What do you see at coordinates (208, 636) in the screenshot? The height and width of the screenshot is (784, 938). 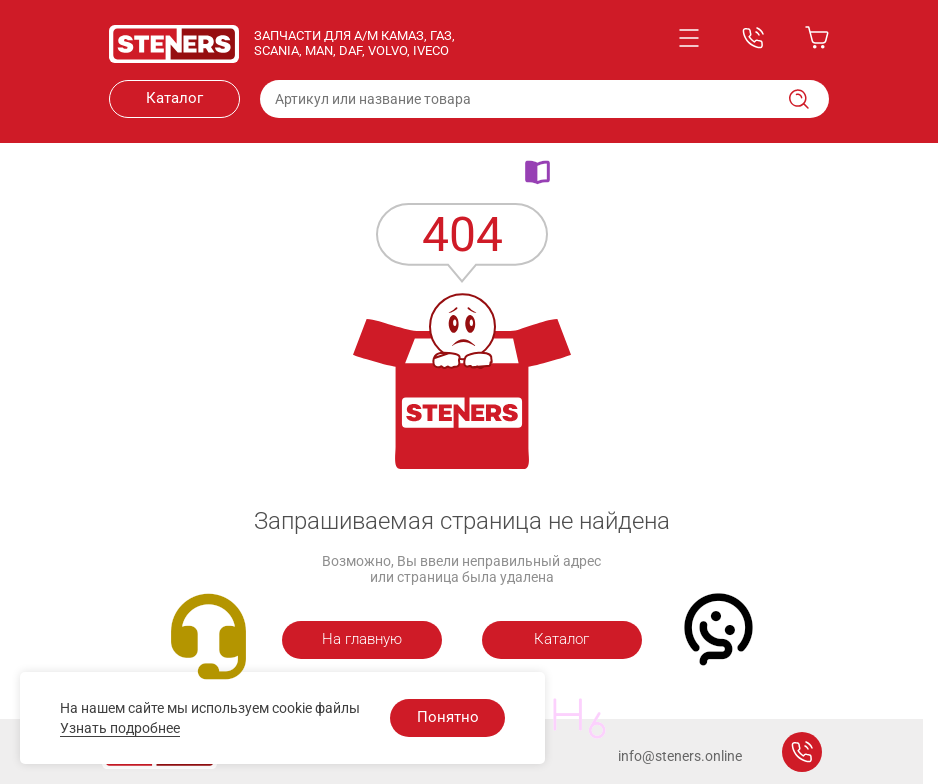 I see `contact customer support` at bounding box center [208, 636].